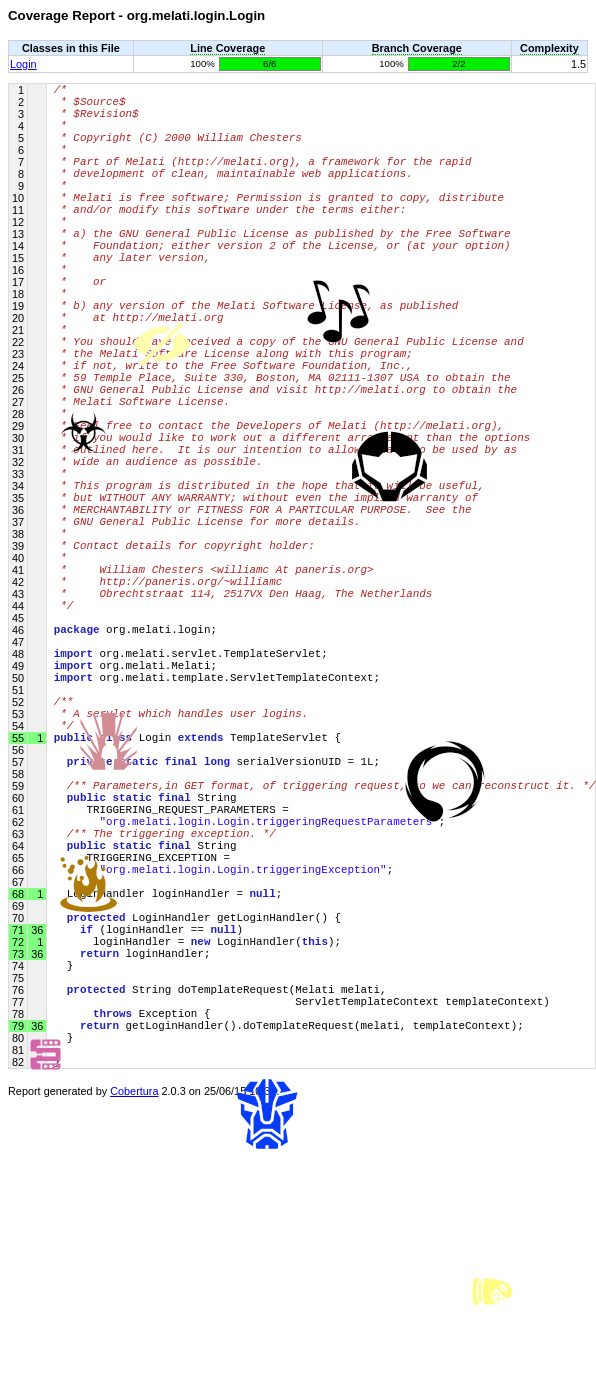 The image size is (596, 1375). I want to click on activate critical hit or deadly strike ability, so click(108, 741).